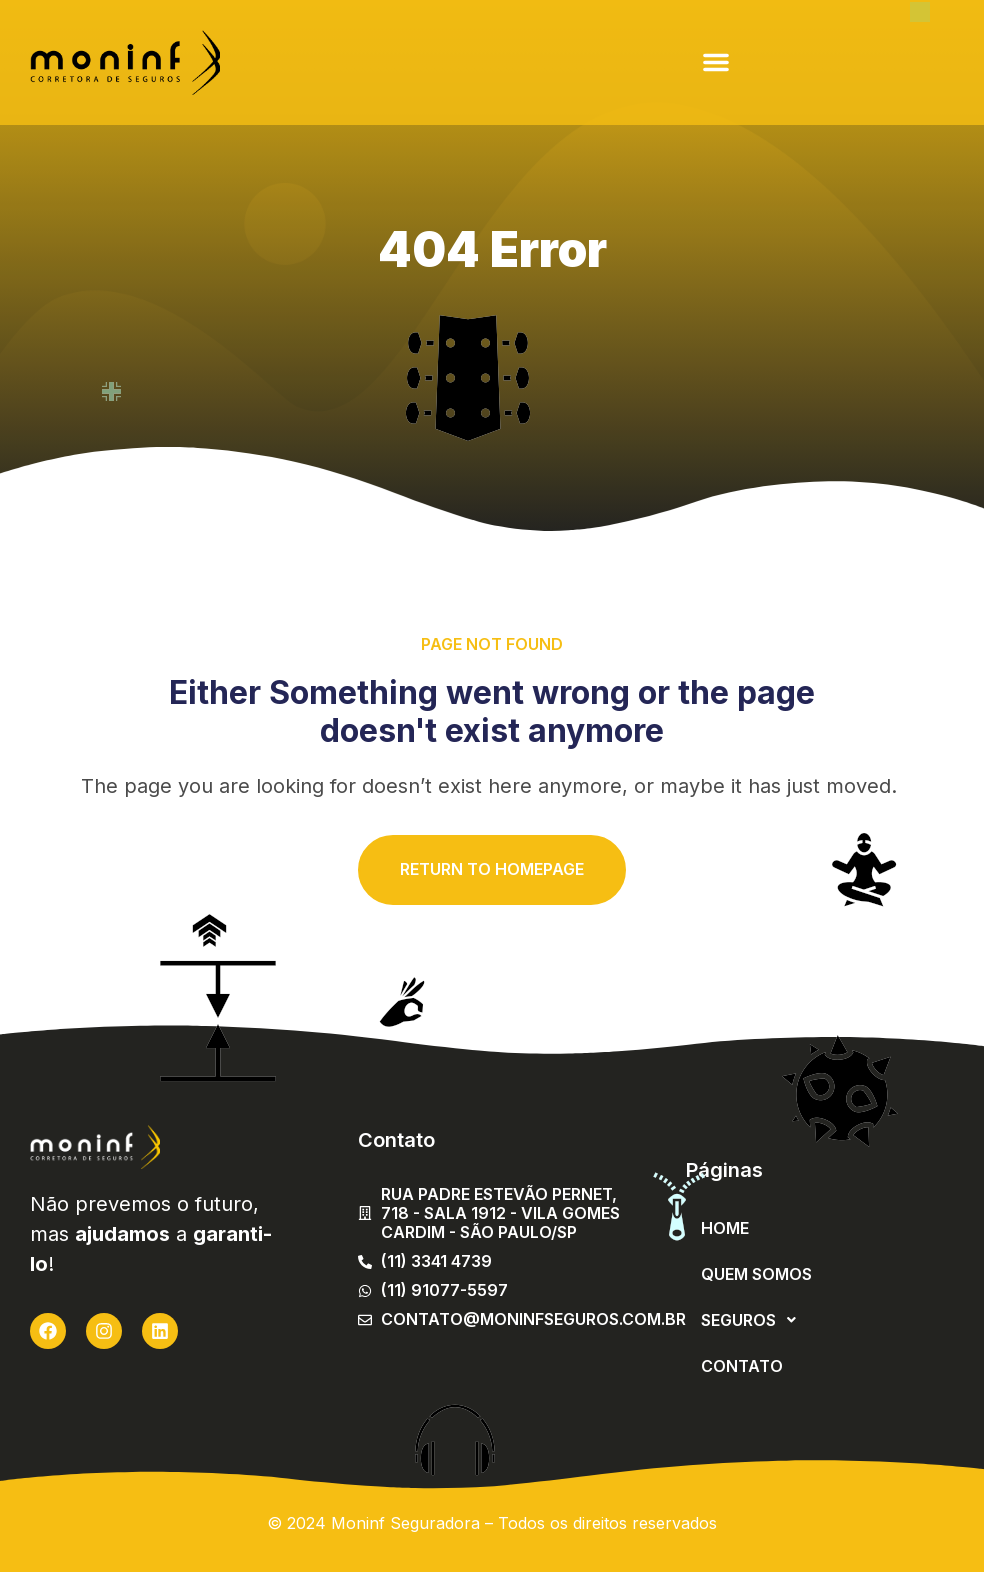 The height and width of the screenshot is (1572, 984). Describe the element at coordinates (468, 378) in the screenshot. I see `access guitar tuning settings` at that location.